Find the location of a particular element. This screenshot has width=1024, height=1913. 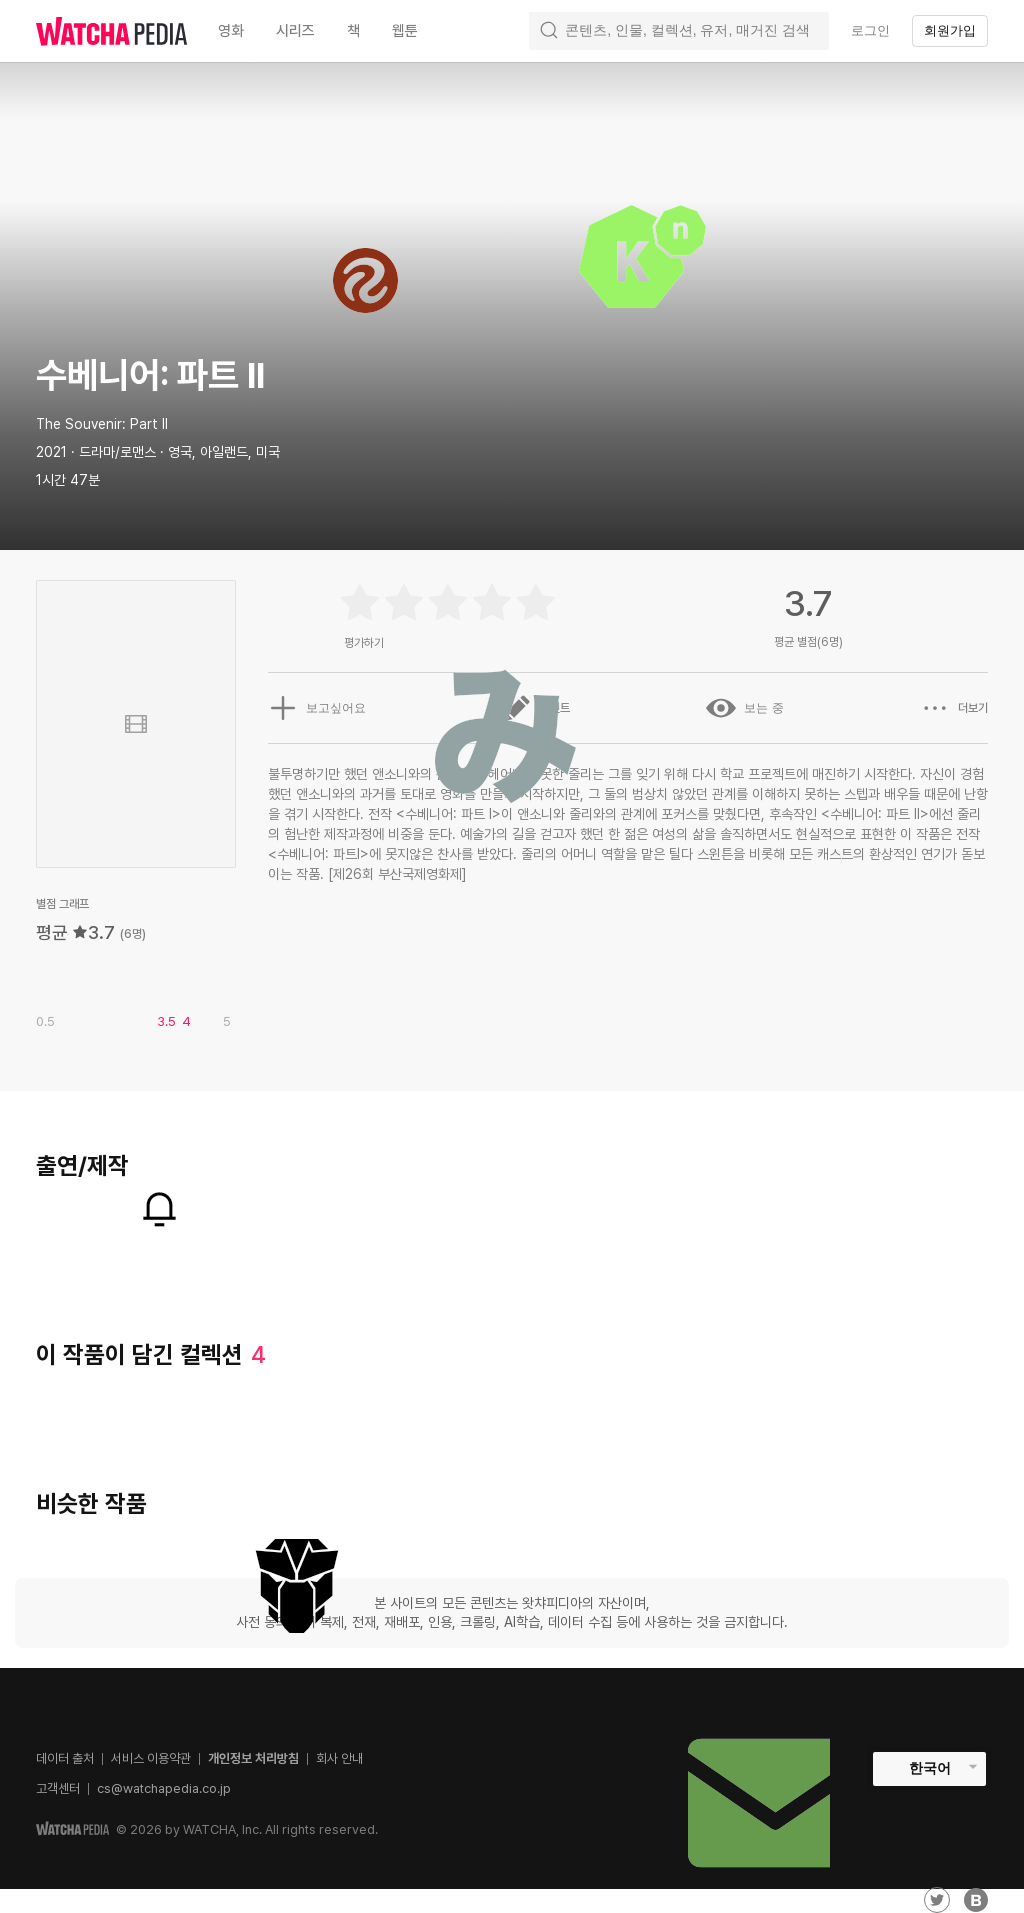

knative serverless platform logo is located at coordinates (642, 256).